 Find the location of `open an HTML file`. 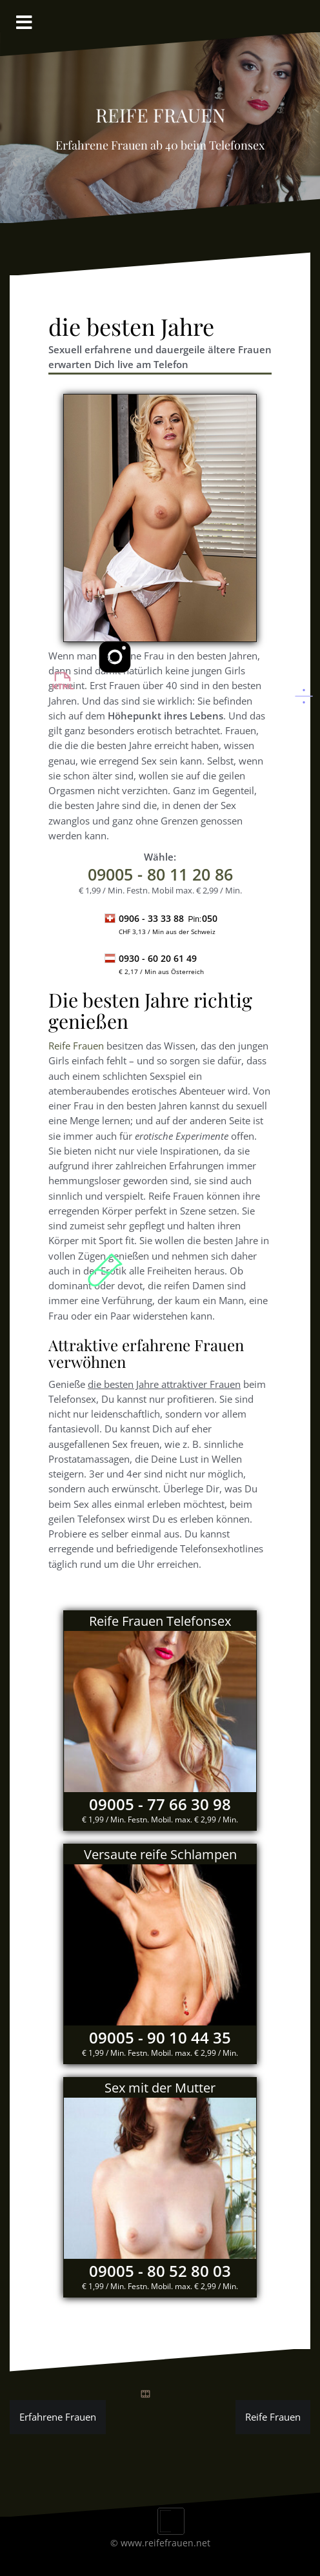

open an HTML file is located at coordinates (63, 681).